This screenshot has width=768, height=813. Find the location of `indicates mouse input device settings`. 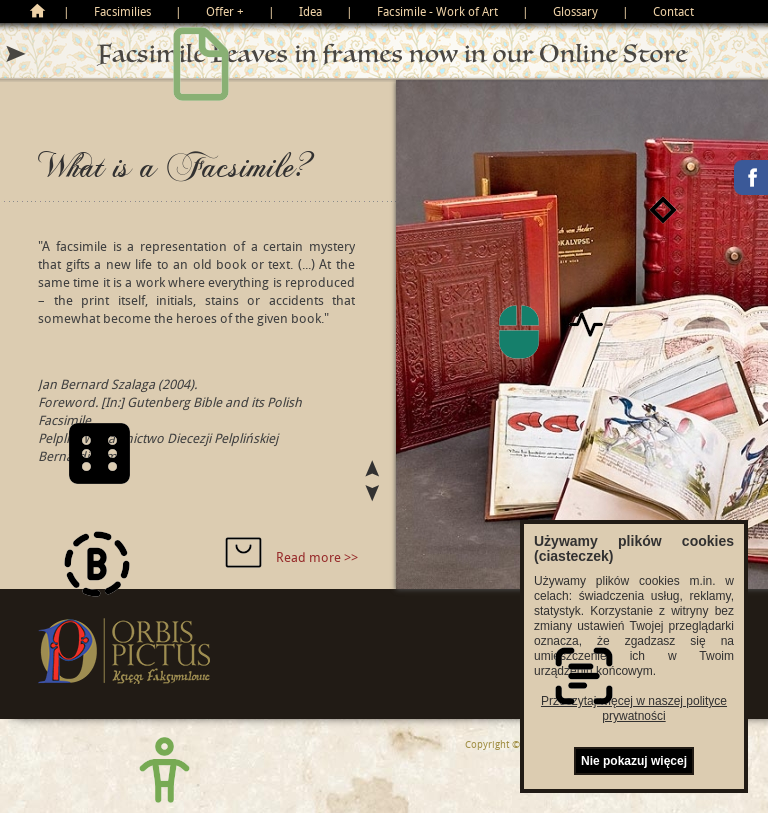

indicates mouse input device settings is located at coordinates (519, 332).